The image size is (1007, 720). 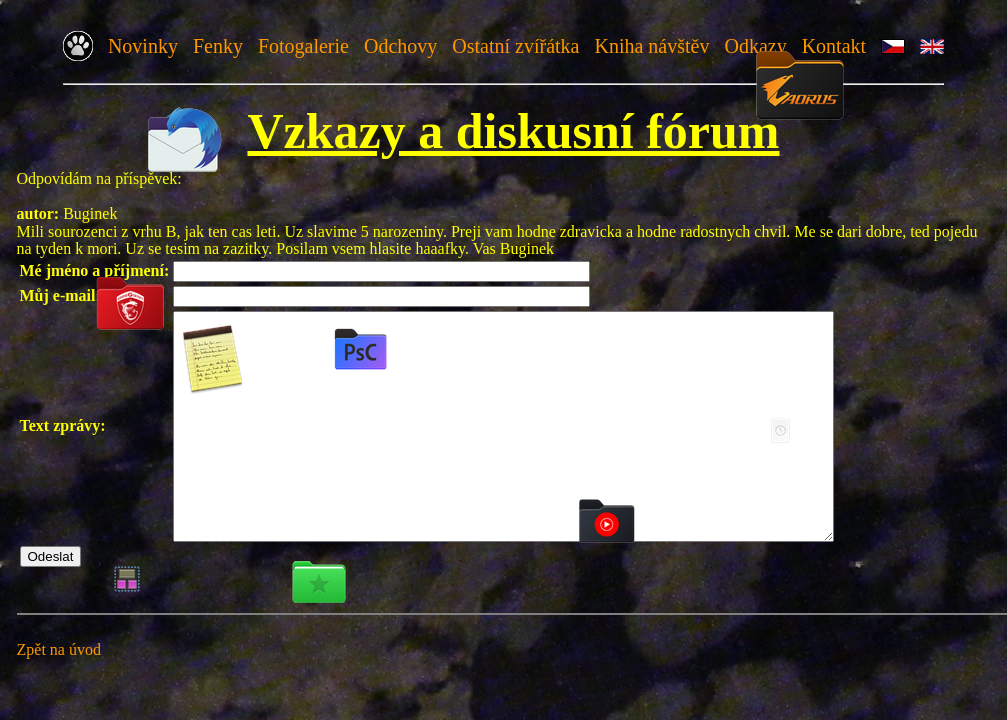 I want to click on select all items in the current view, so click(x=127, y=579).